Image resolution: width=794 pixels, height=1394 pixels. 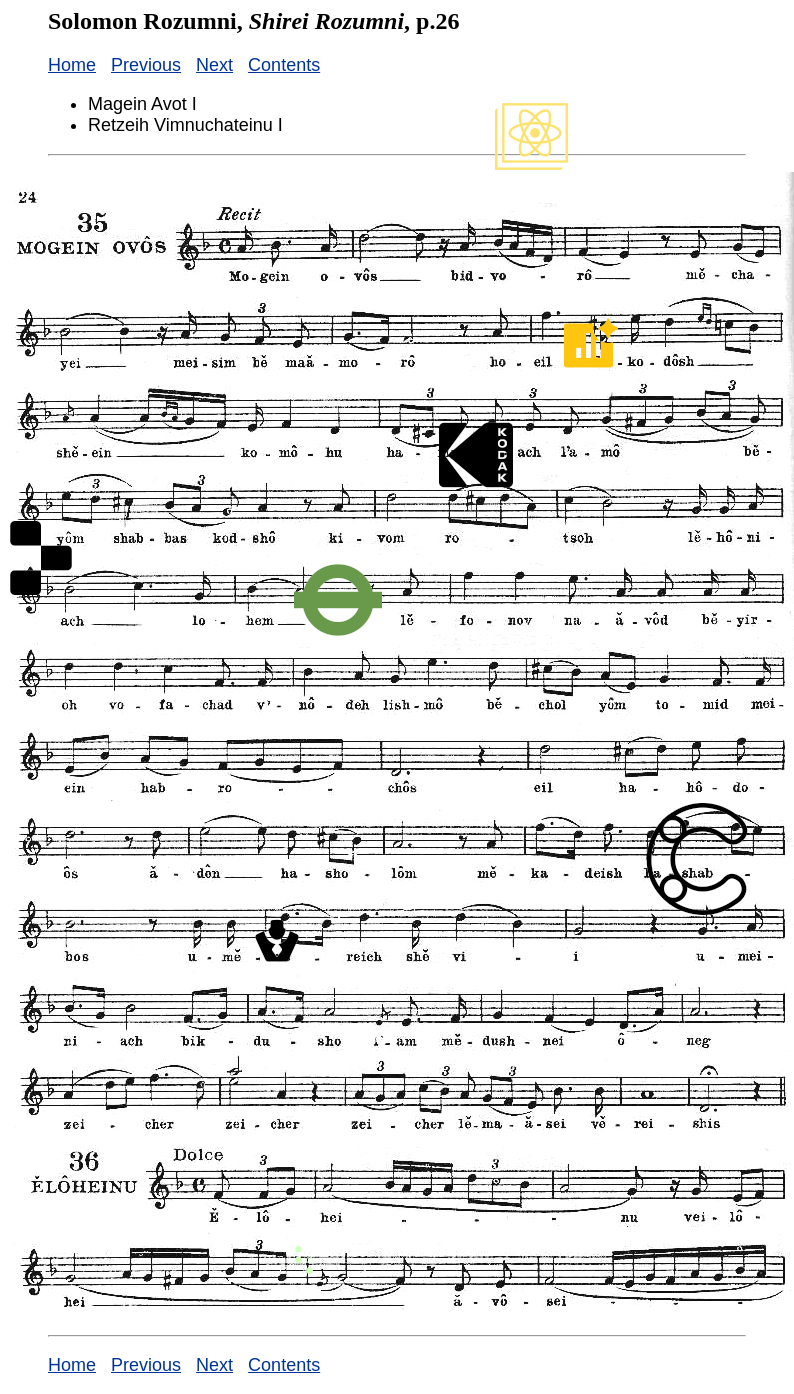 What do you see at coordinates (476, 455) in the screenshot?
I see `Kodak brand logo` at bounding box center [476, 455].